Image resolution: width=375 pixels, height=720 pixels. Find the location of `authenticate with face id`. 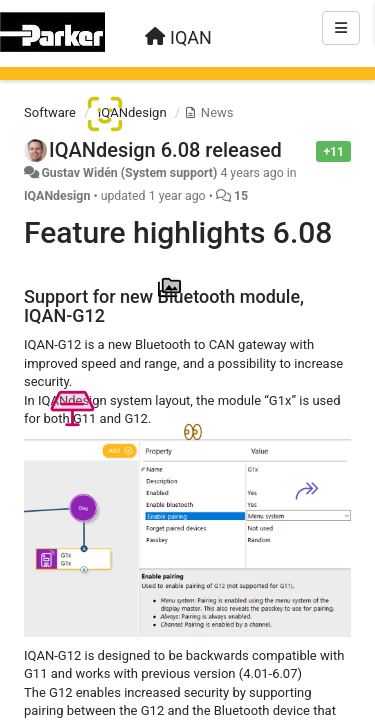

authenticate with face id is located at coordinates (105, 114).